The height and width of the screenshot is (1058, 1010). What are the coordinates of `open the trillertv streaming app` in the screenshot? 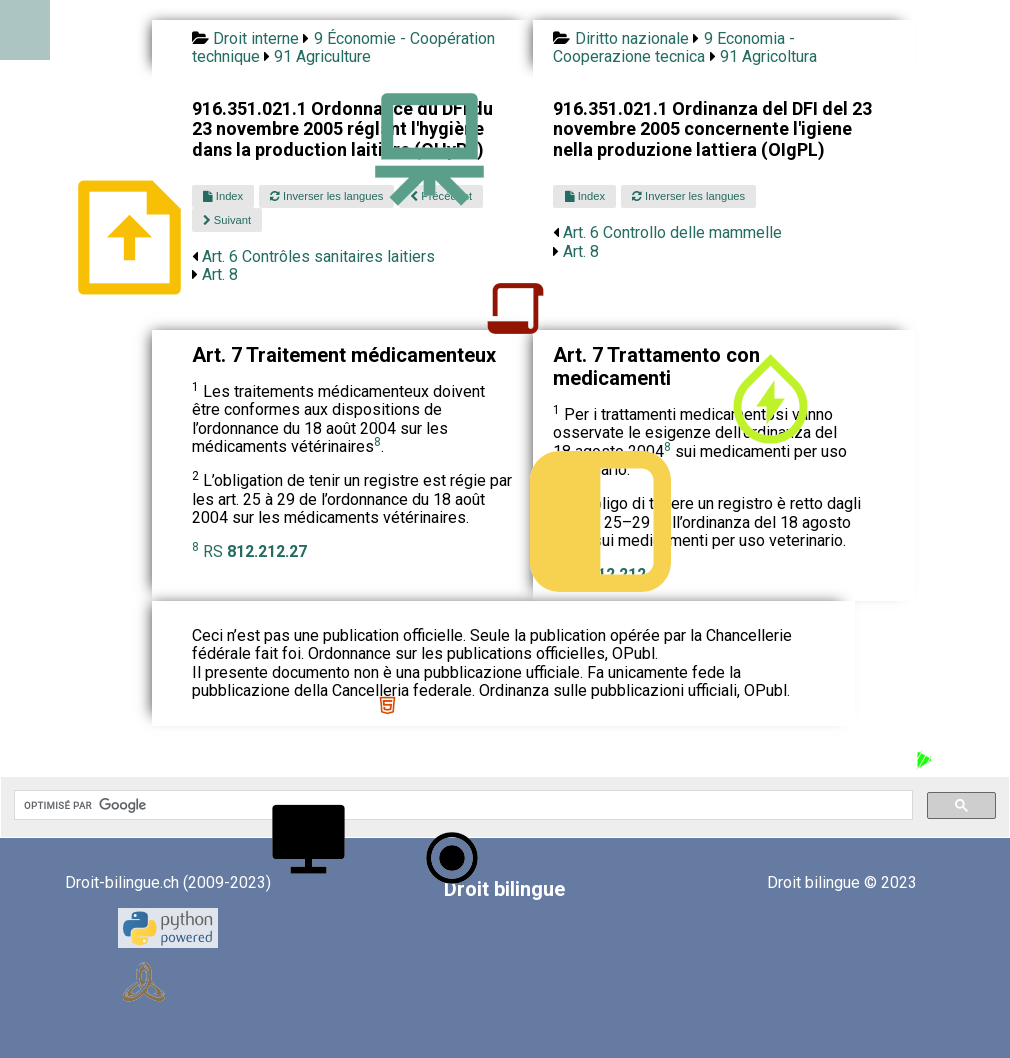 It's located at (924, 760).